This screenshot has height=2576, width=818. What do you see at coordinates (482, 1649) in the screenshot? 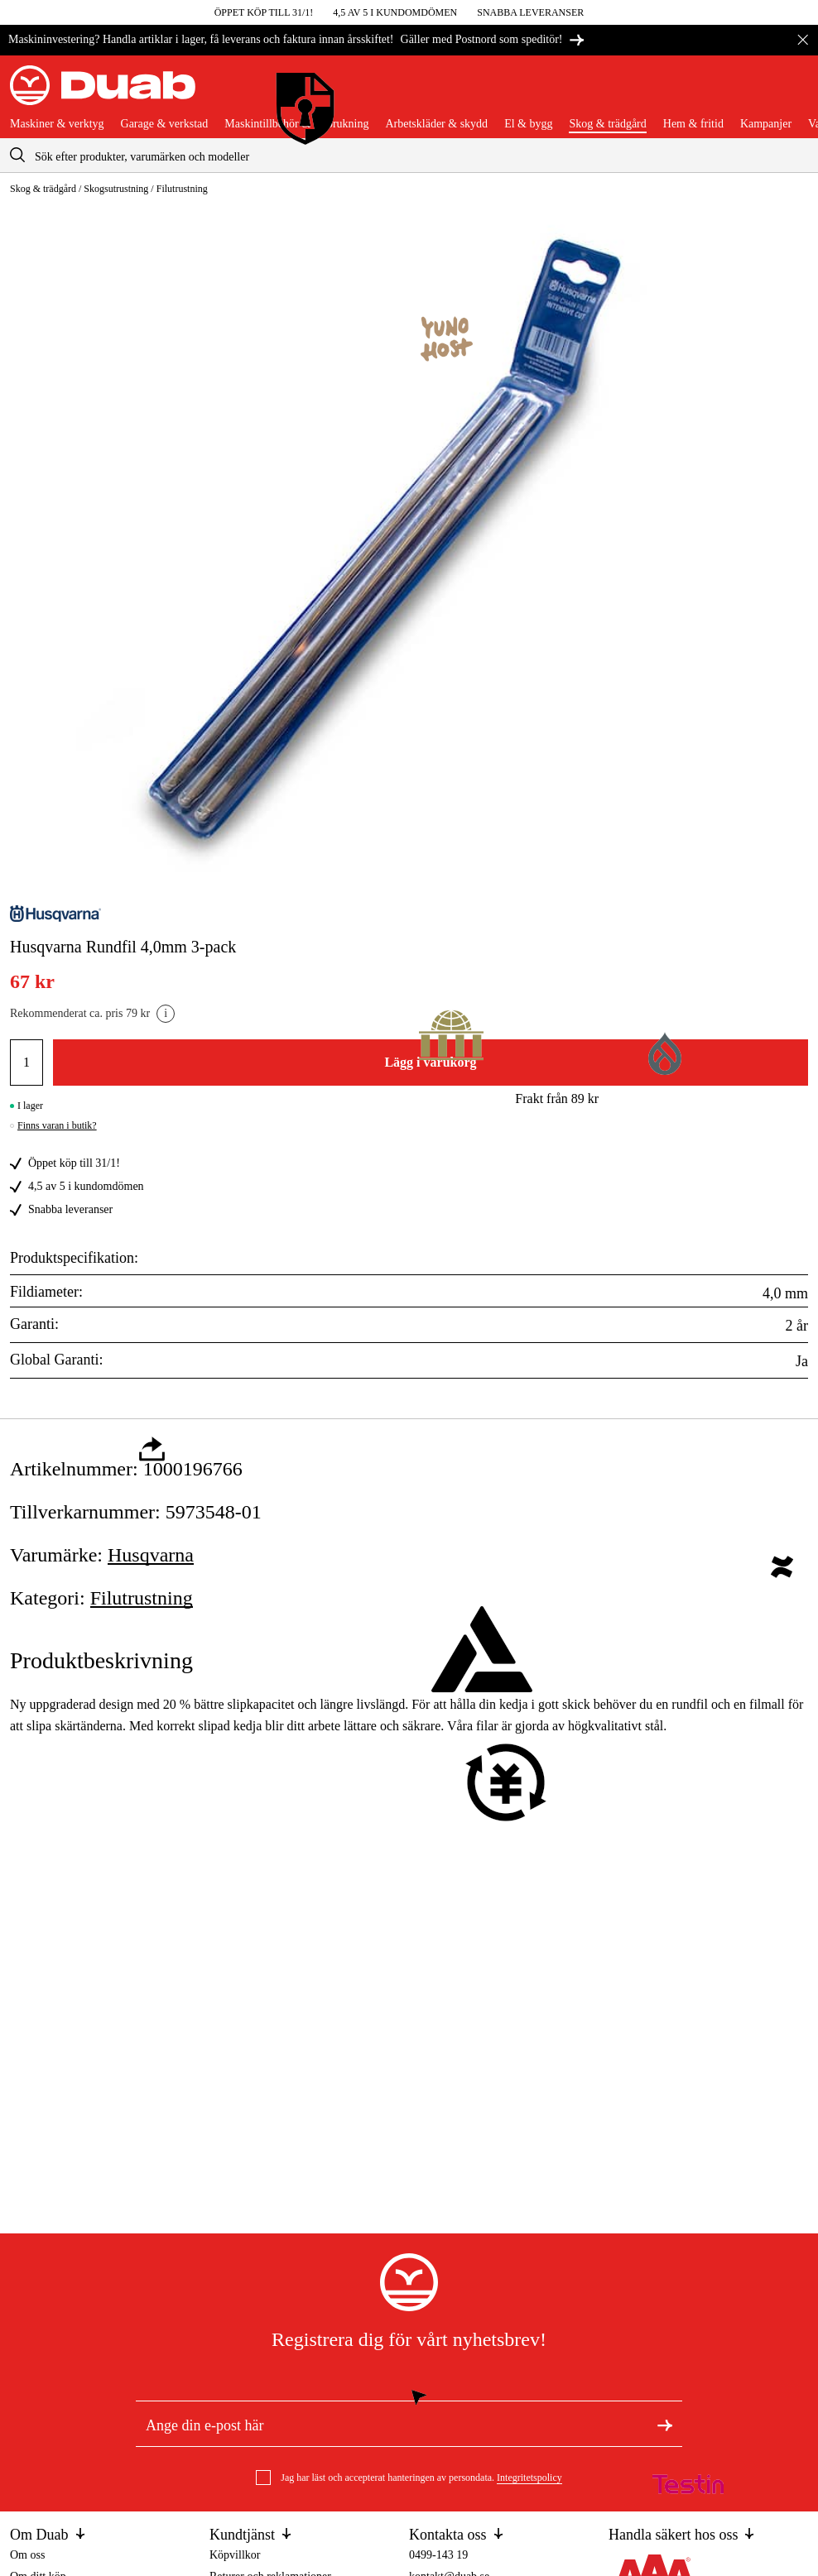
I see `Alchemy blockchain development platform logo` at bounding box center [482, 1649].